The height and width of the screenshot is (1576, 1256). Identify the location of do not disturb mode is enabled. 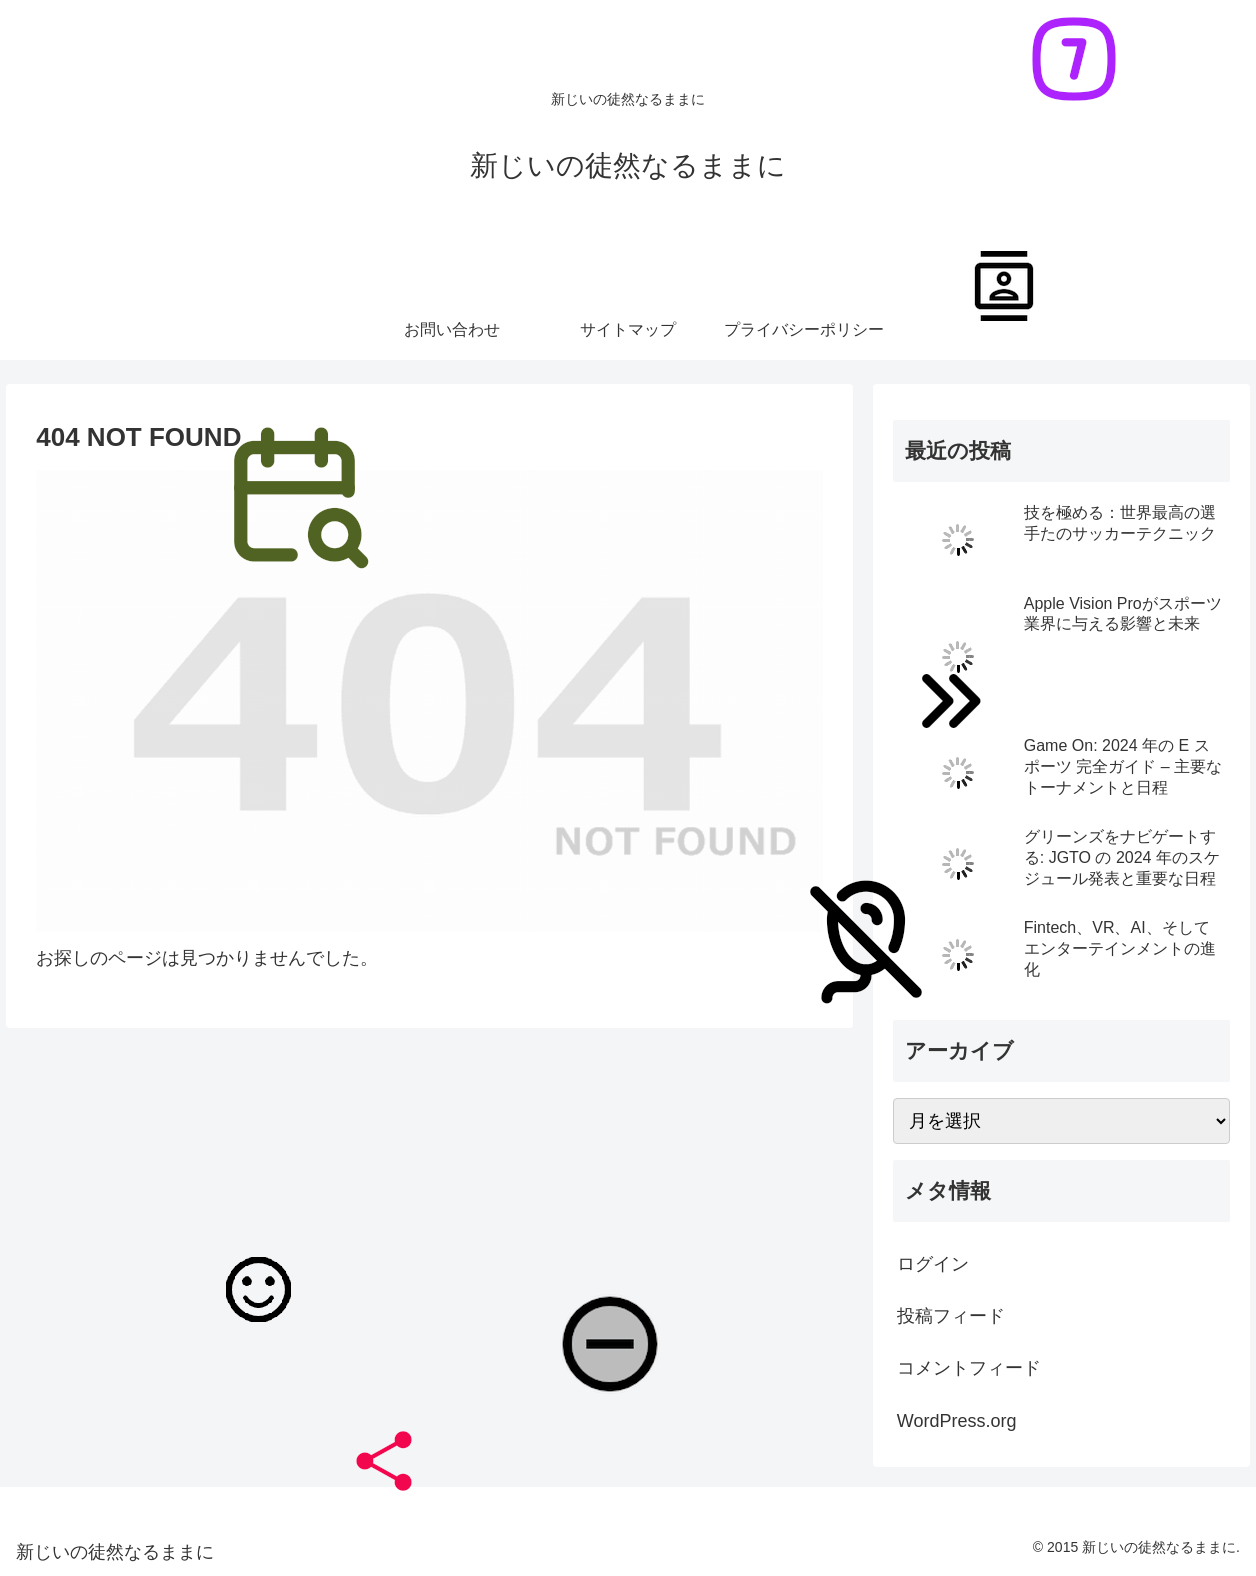
(610, 1344).